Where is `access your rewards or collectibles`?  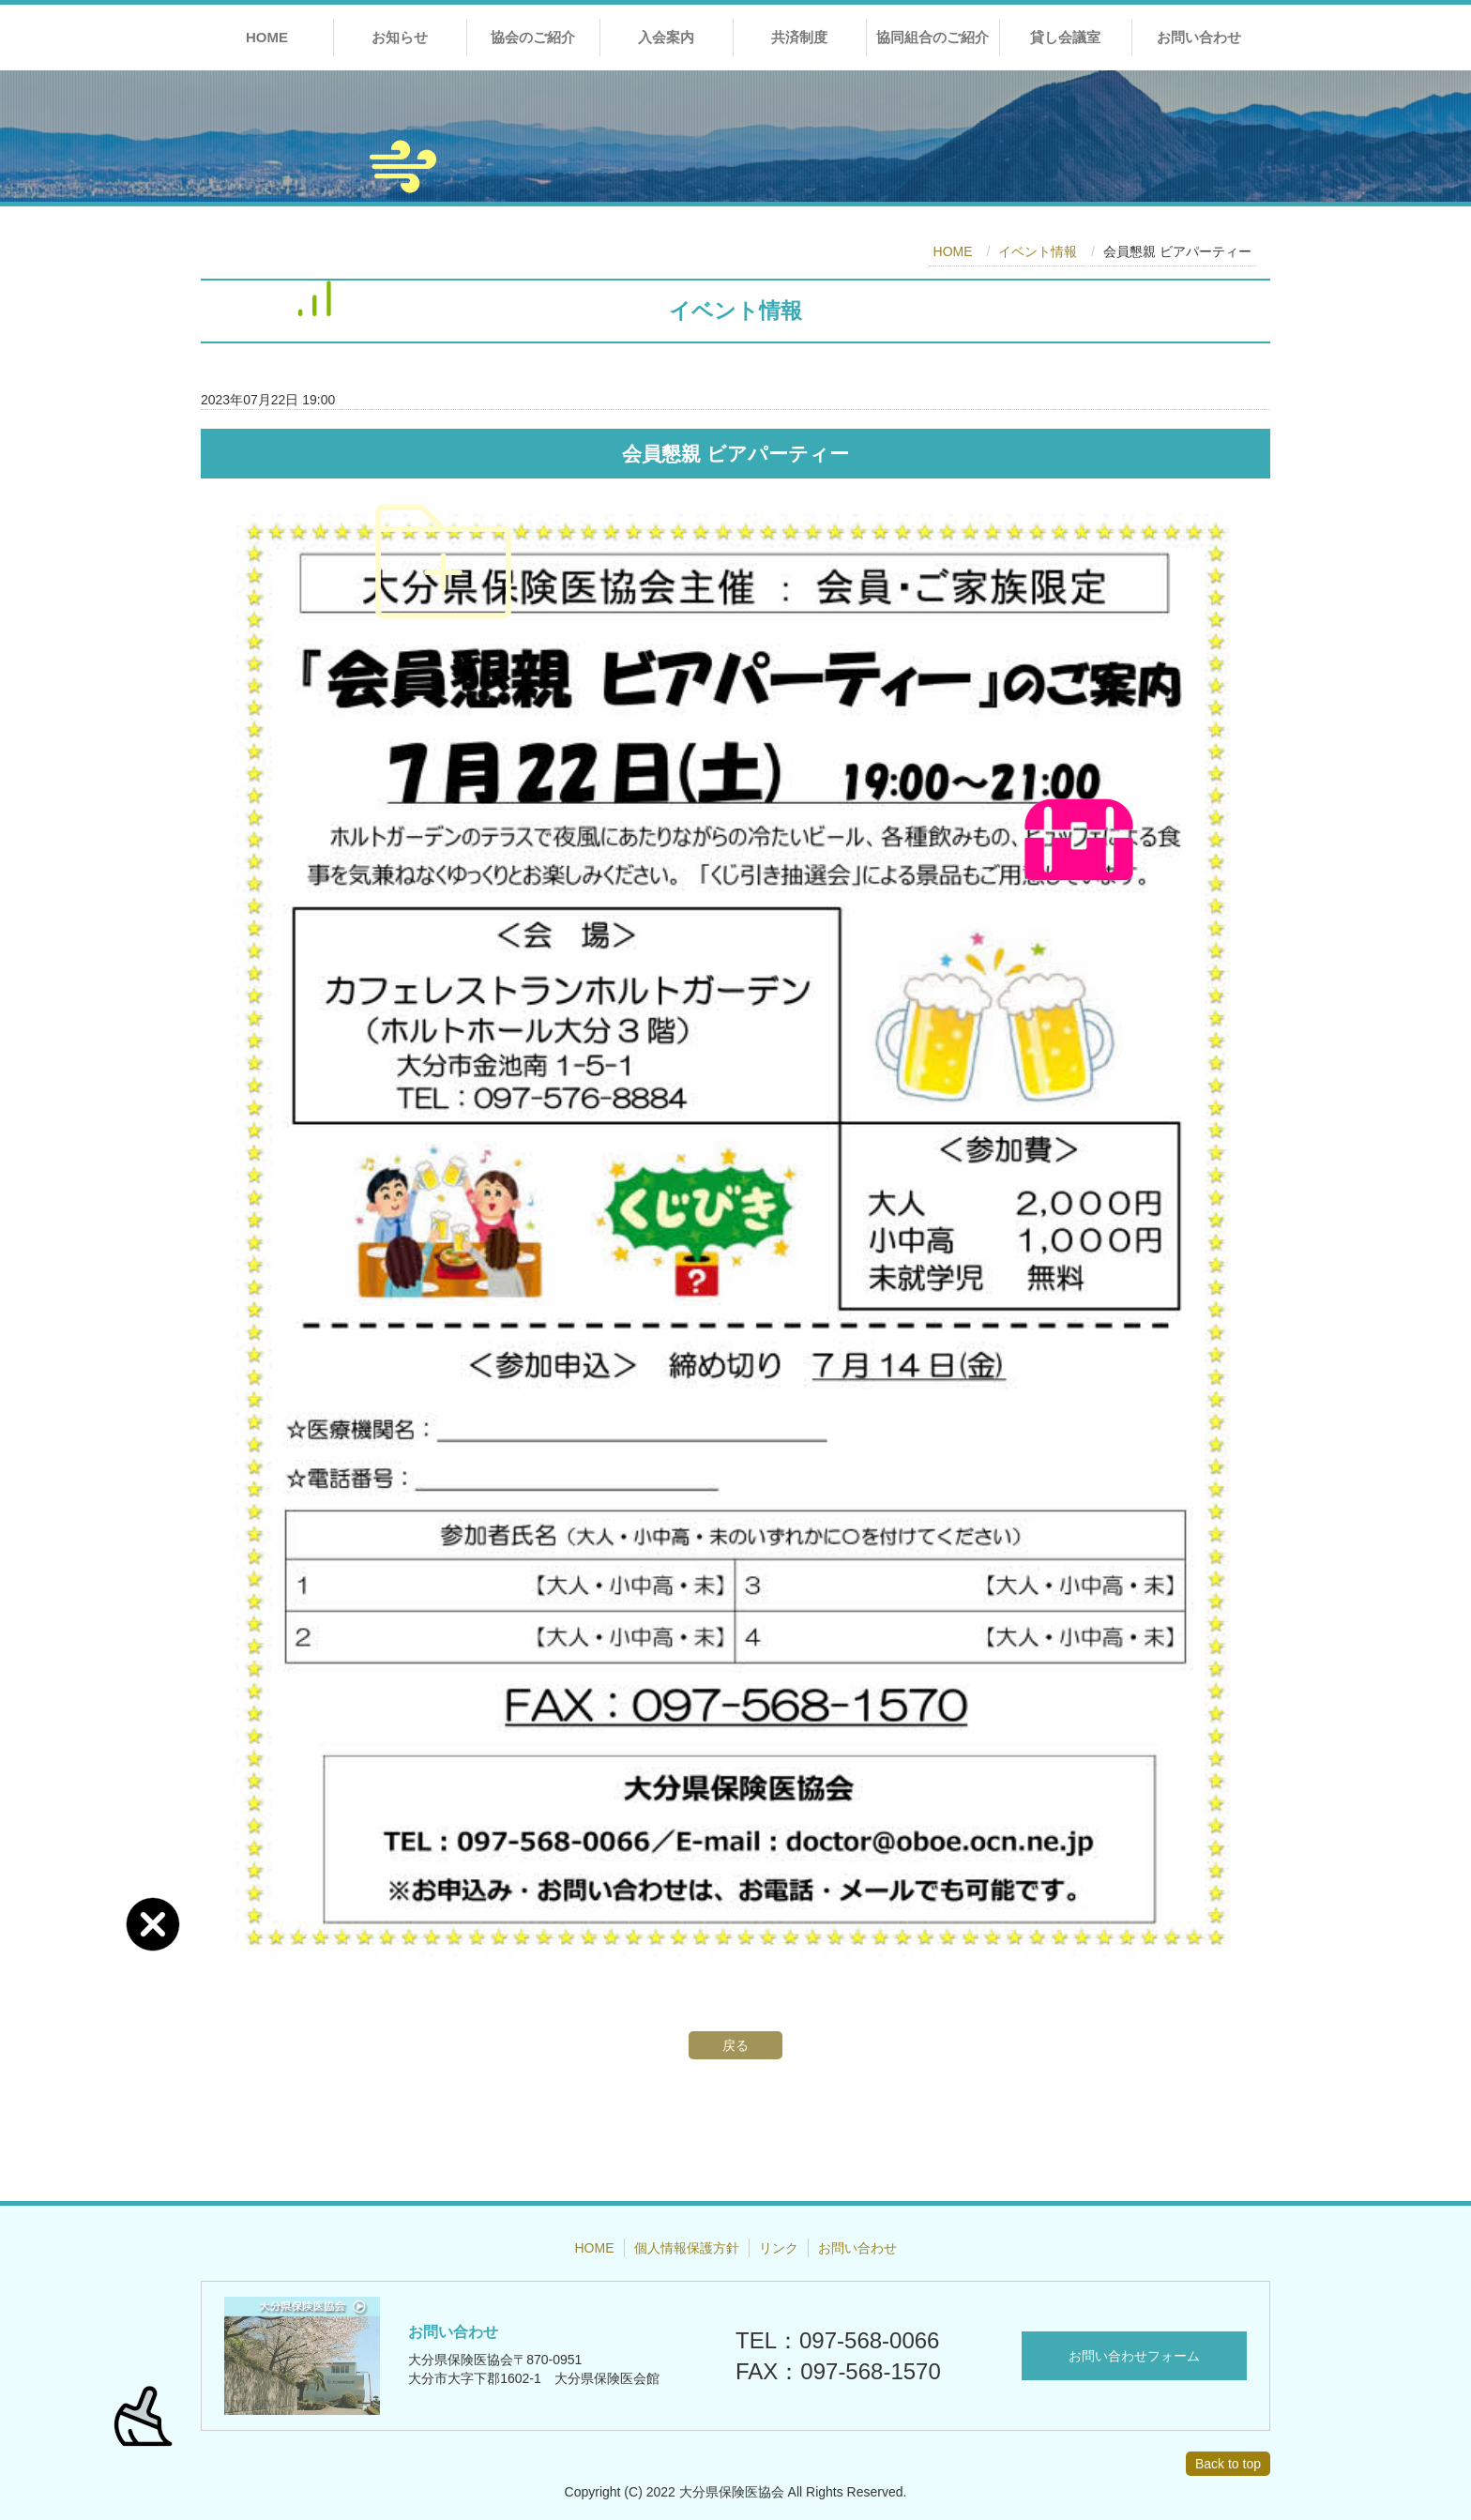
access your rewards or collectibles is located at coordinates (1079, 842).